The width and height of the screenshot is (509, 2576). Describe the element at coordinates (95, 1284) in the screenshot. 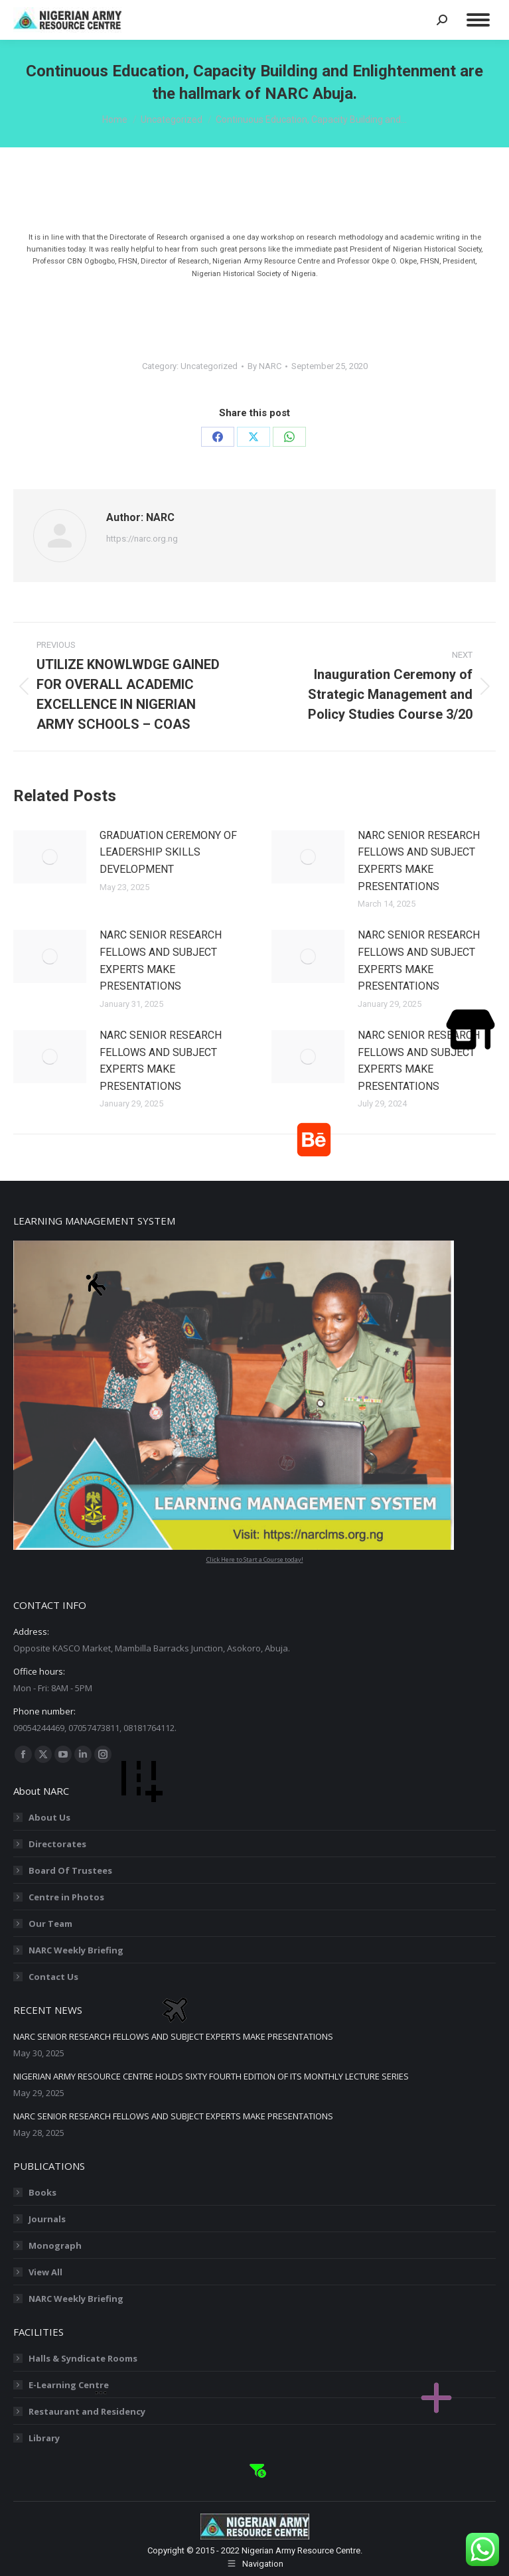

I see `indicates a slip or fall hazard warning` at that location.